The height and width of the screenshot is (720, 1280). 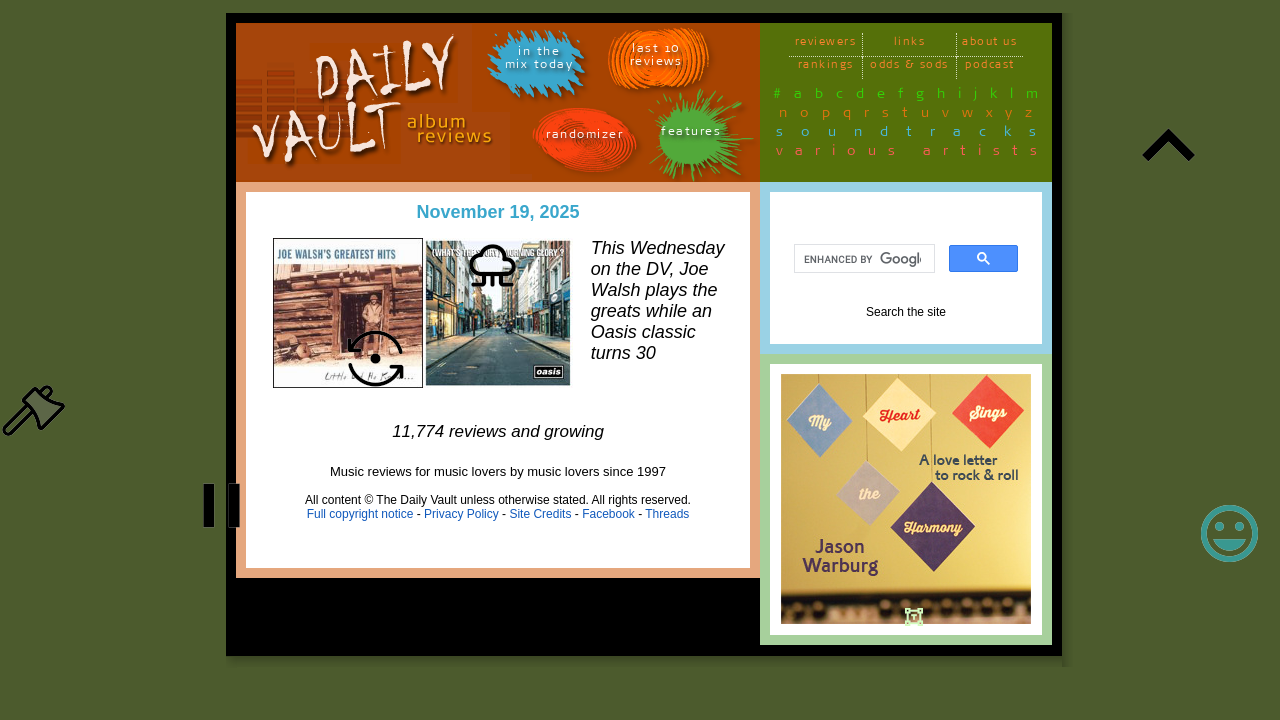 What do you see at coordinates (221, 505) in the screenshot?
I see `pause media playback` at bounding box center [221, 505].